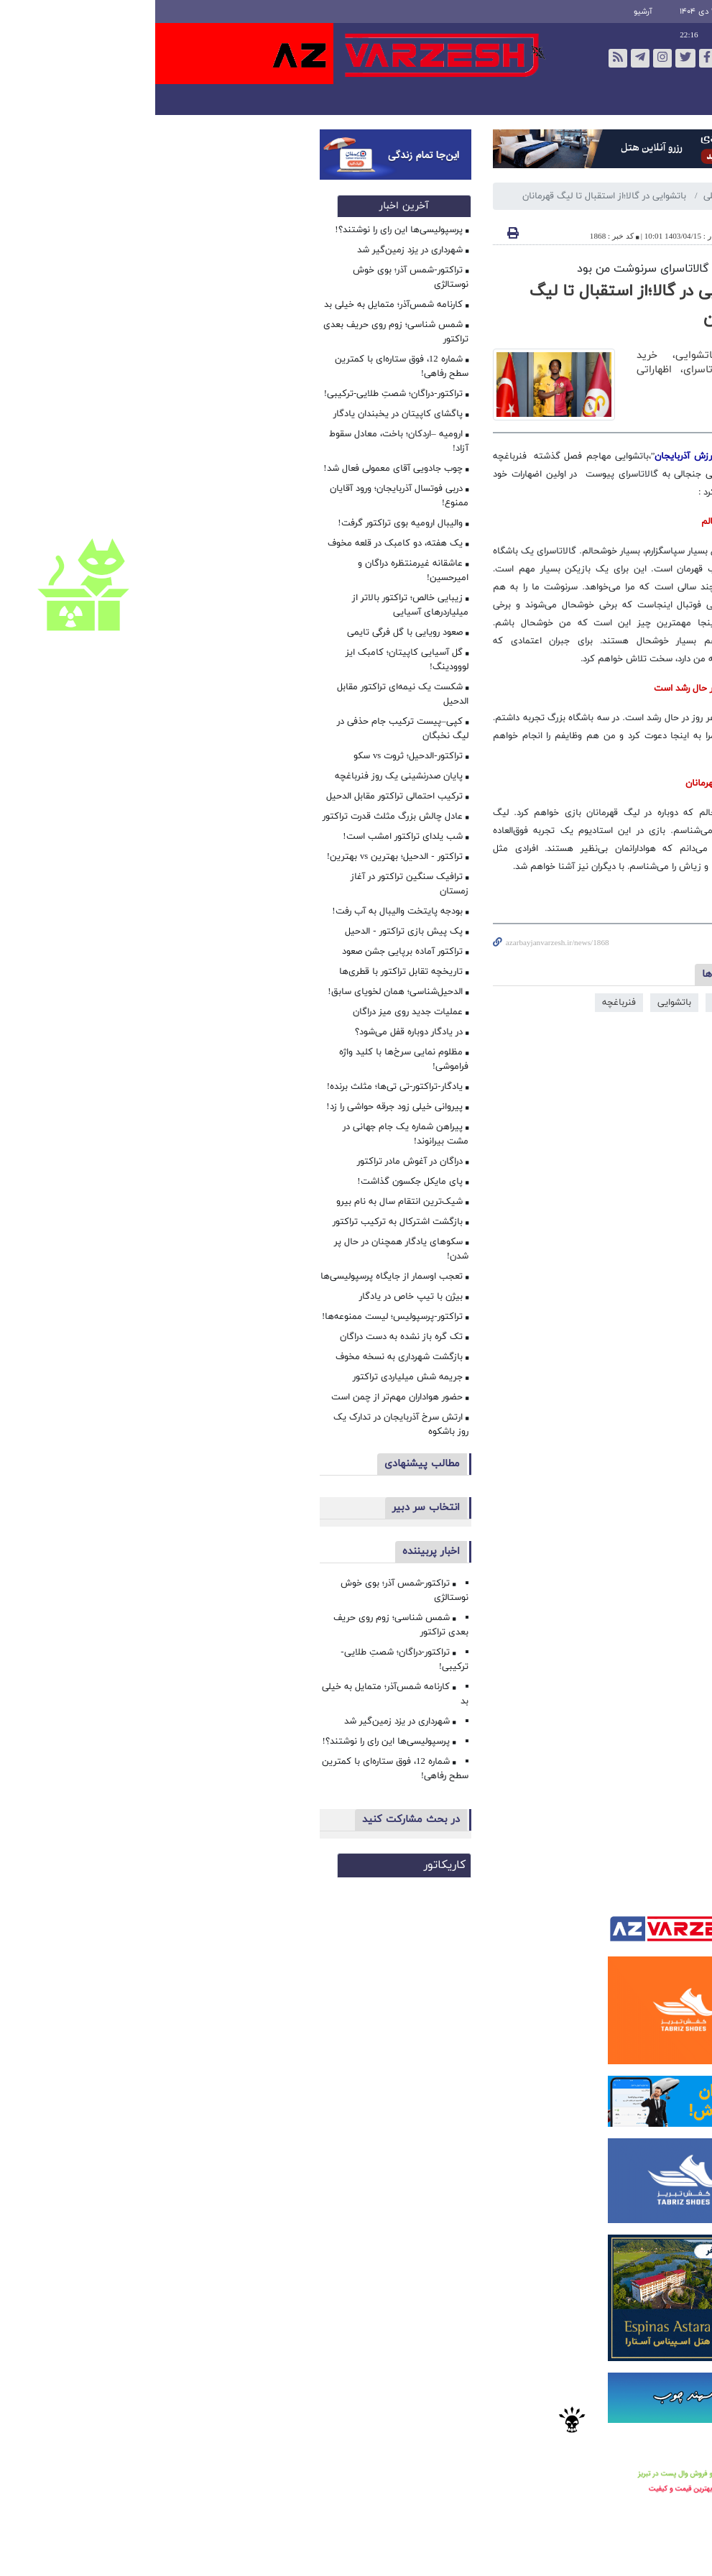  I want to click on indicates a fun or casual death/game over state, so click(572, 2419).